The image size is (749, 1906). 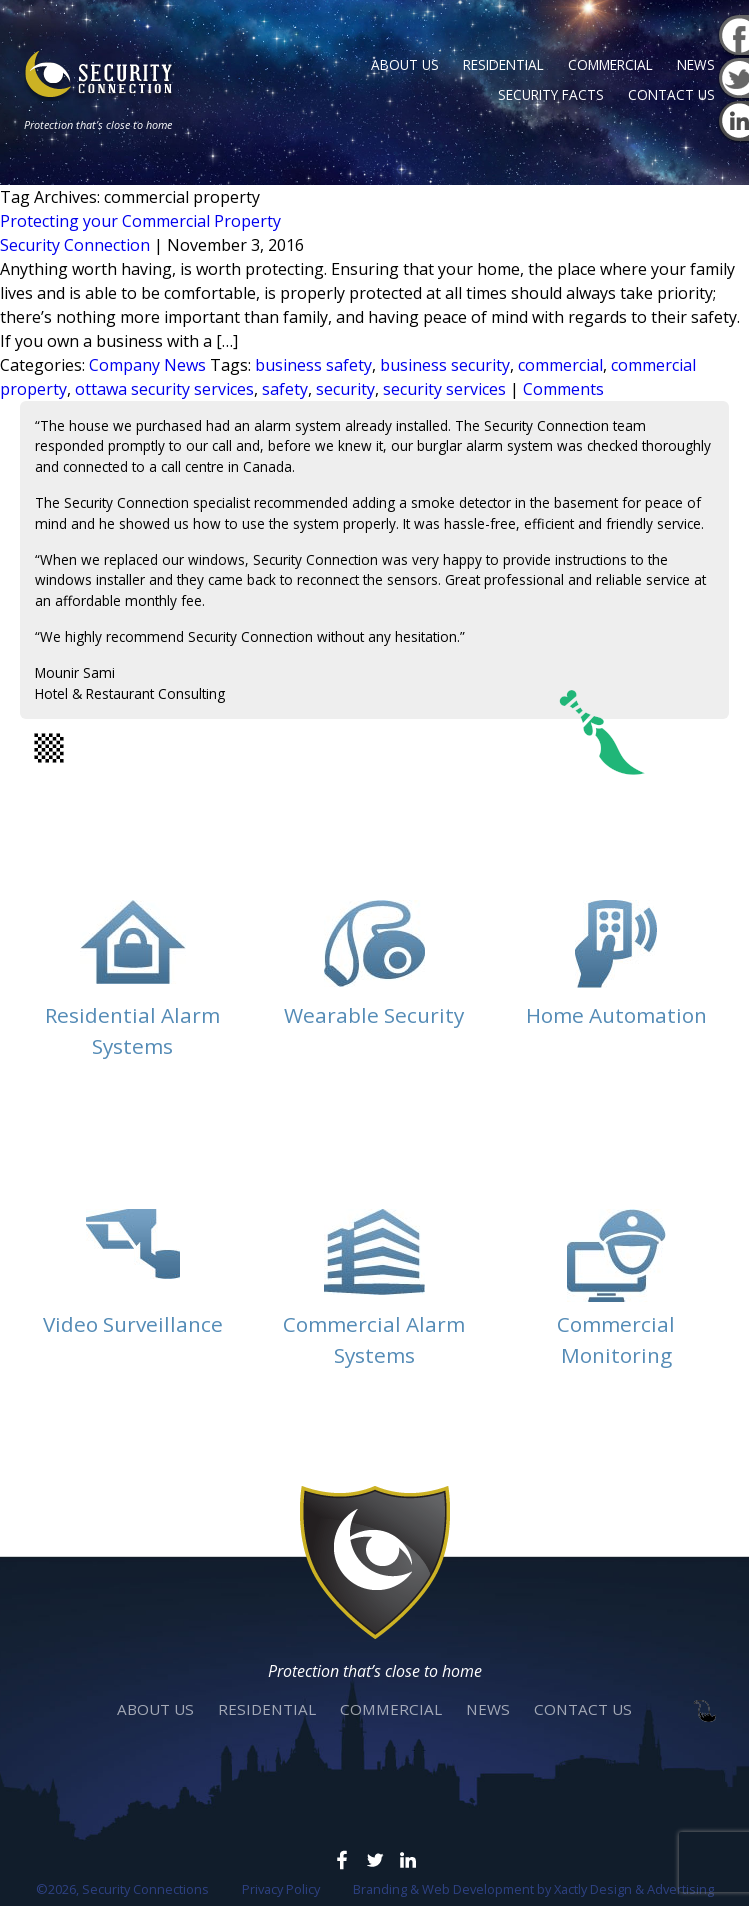 What do you see at coordinates (705, 1711) in the screenshot?
I see `fox or canine character/avatar selection` at bounding box center [705, 1711].